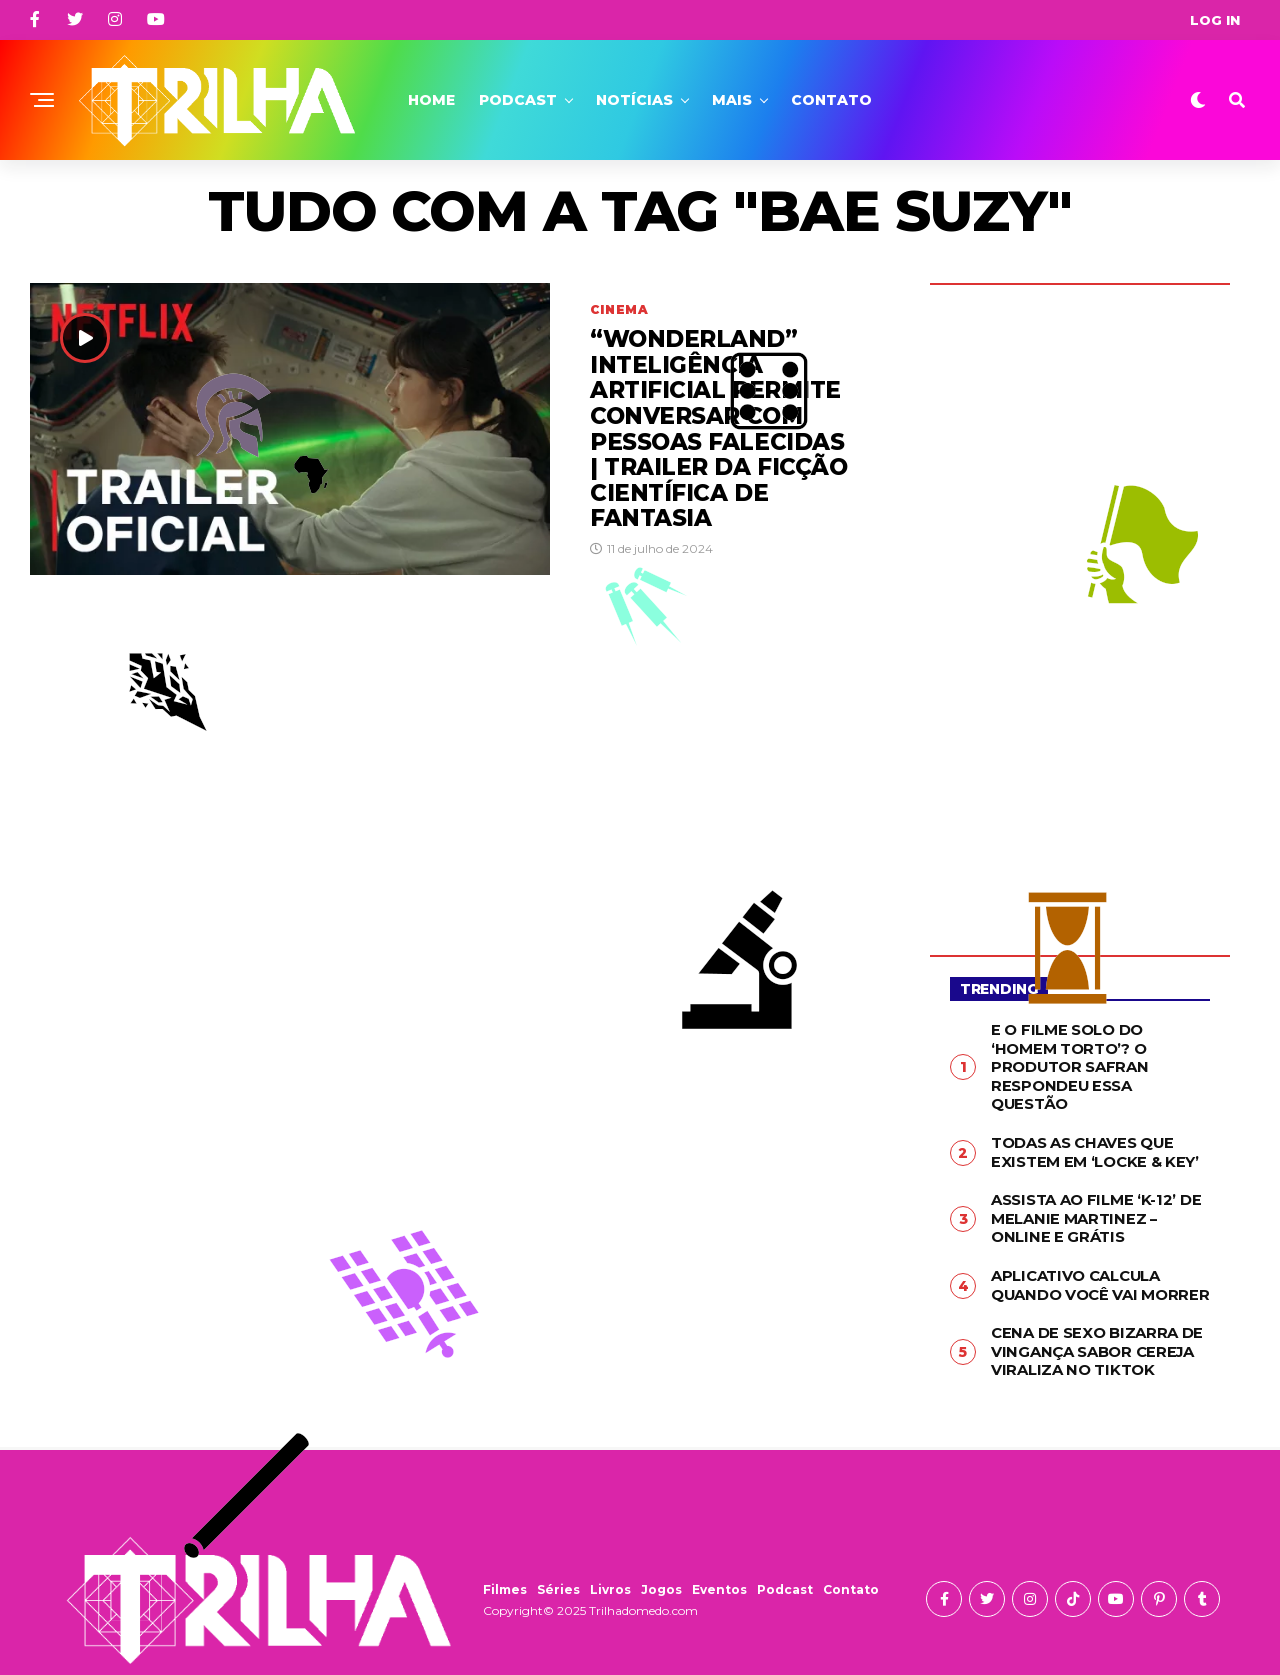 This screenshot has height=1675, width=1280. Describe the element at coordinates (645, 606) in the screenshot. I see `indicates acupuncture or needle-based treatment` at that location.